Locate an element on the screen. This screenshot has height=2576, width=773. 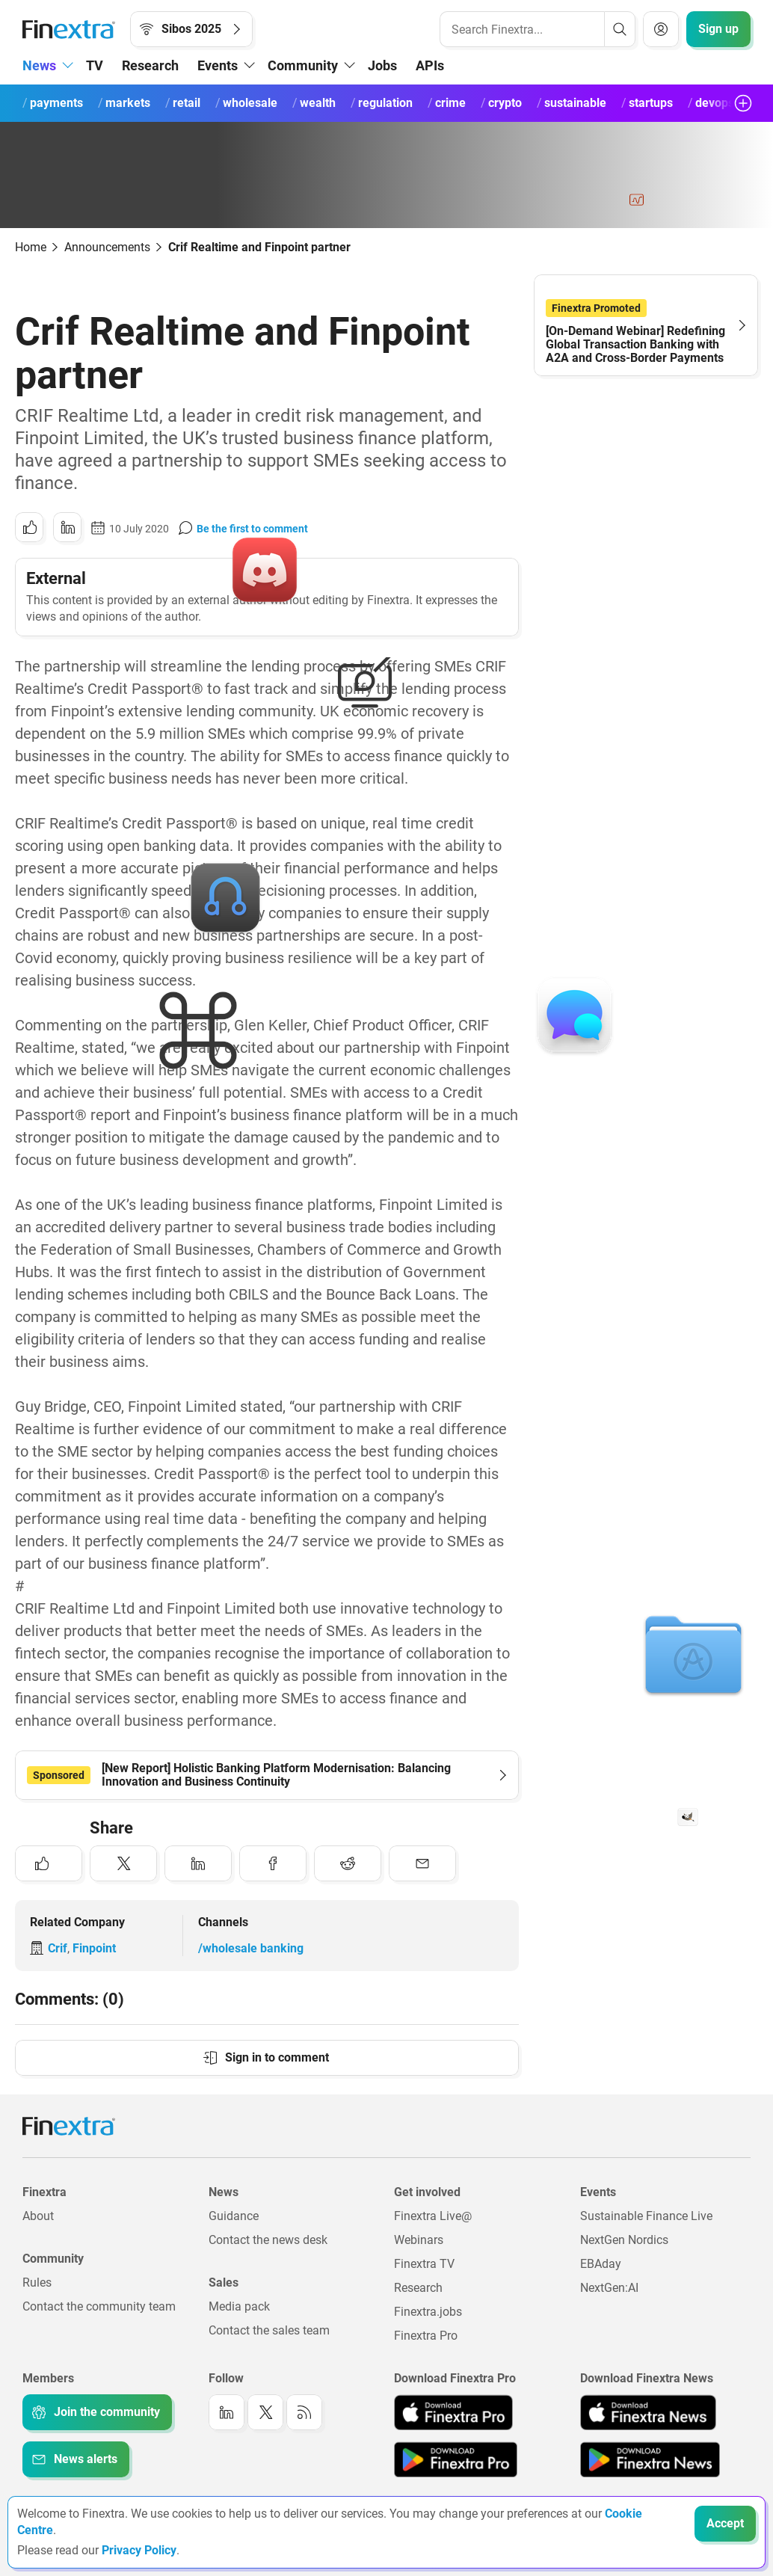
a compressed GIMP image file (.xcf.gz or .xcf.bz2) is located at coordinates (688, 1816).